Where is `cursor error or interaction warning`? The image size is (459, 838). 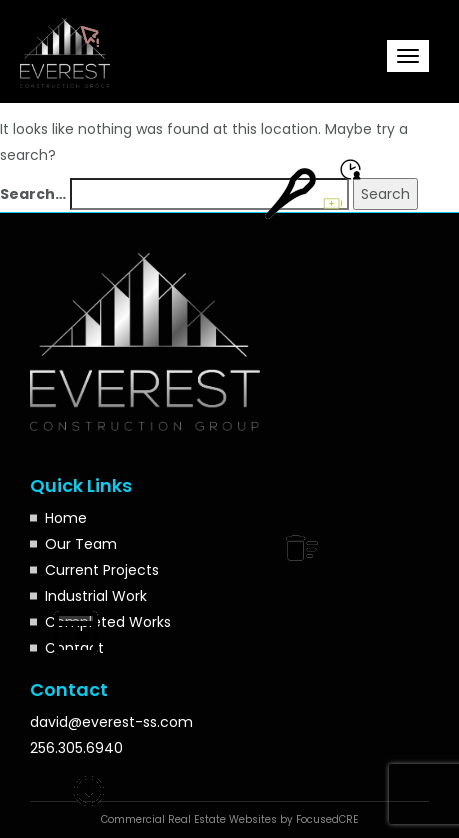
cursor error or interaction warning is located at coordinates (90, 35).